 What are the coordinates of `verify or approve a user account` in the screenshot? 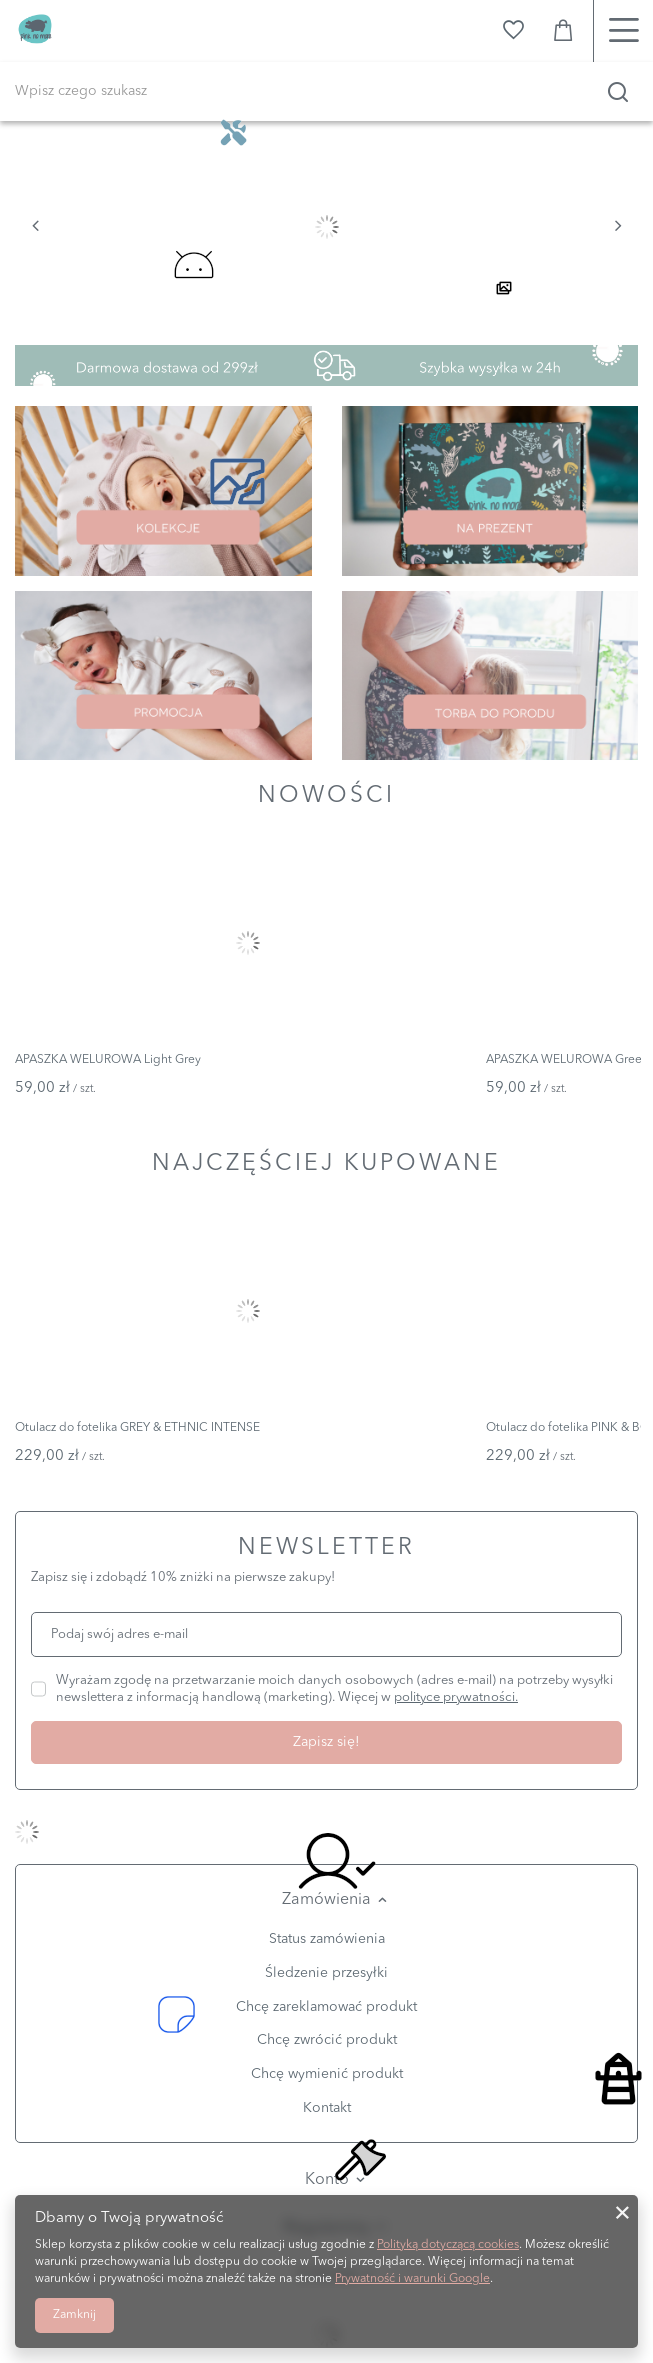 It's located at (334, 1863).